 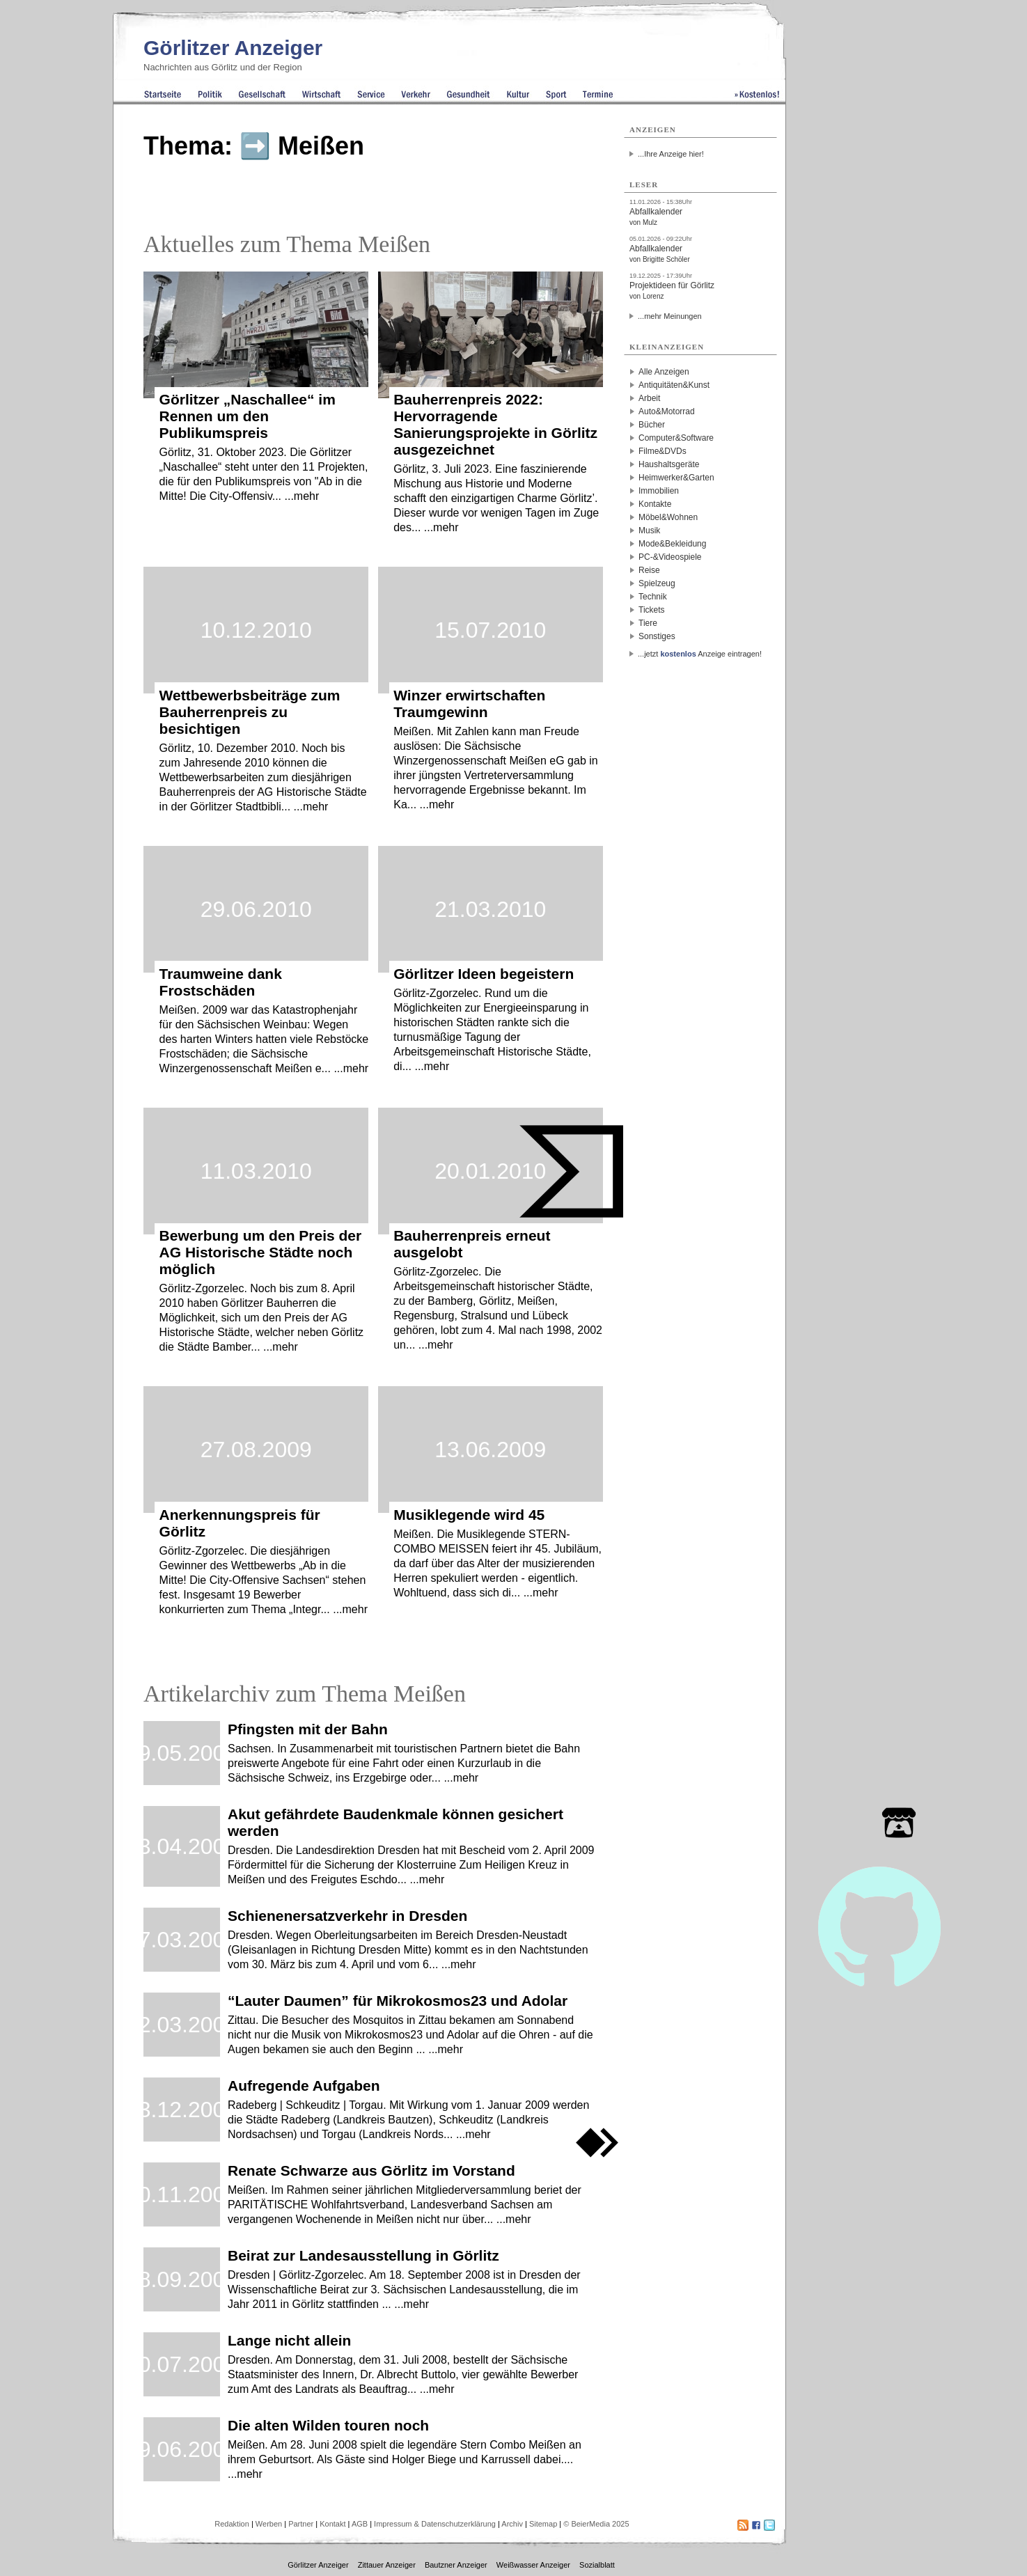 I want to click on open AnyDesk remote desktop application, so click(x=597, y=2142).